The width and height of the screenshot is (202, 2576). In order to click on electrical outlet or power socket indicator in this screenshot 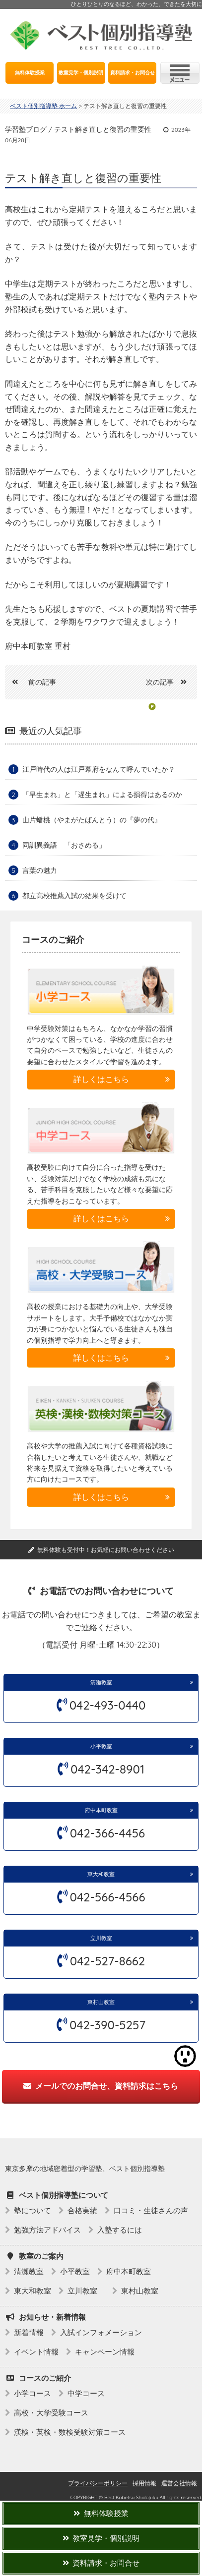, I will do `click(185, 2056)`.